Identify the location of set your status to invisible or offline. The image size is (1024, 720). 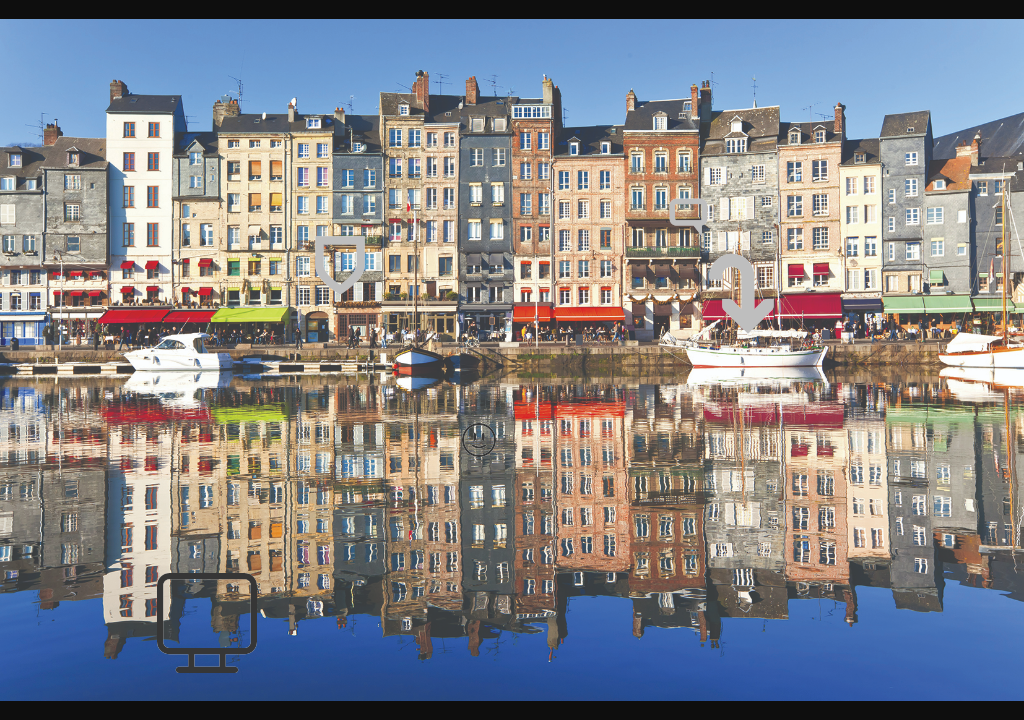
(688, 217).